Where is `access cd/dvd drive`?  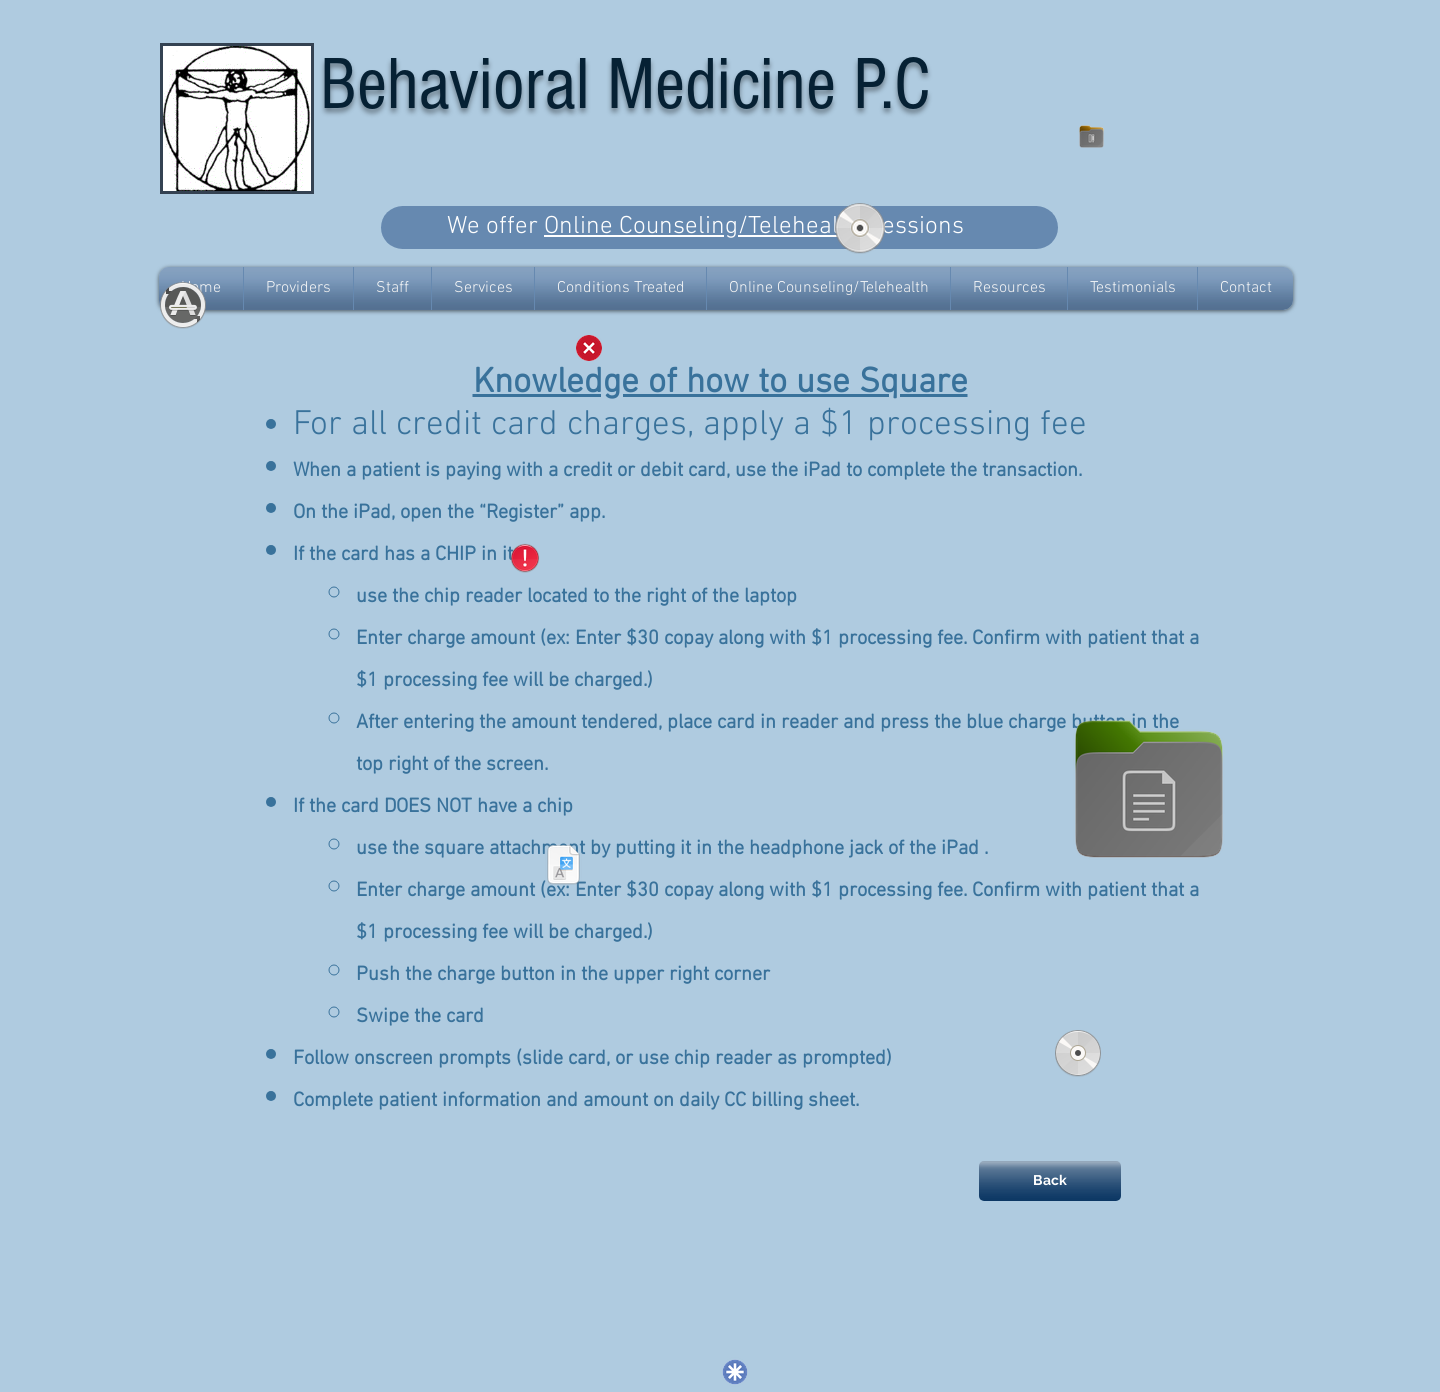
access cd/dvd drive is located at coordinates (1078, 1053).